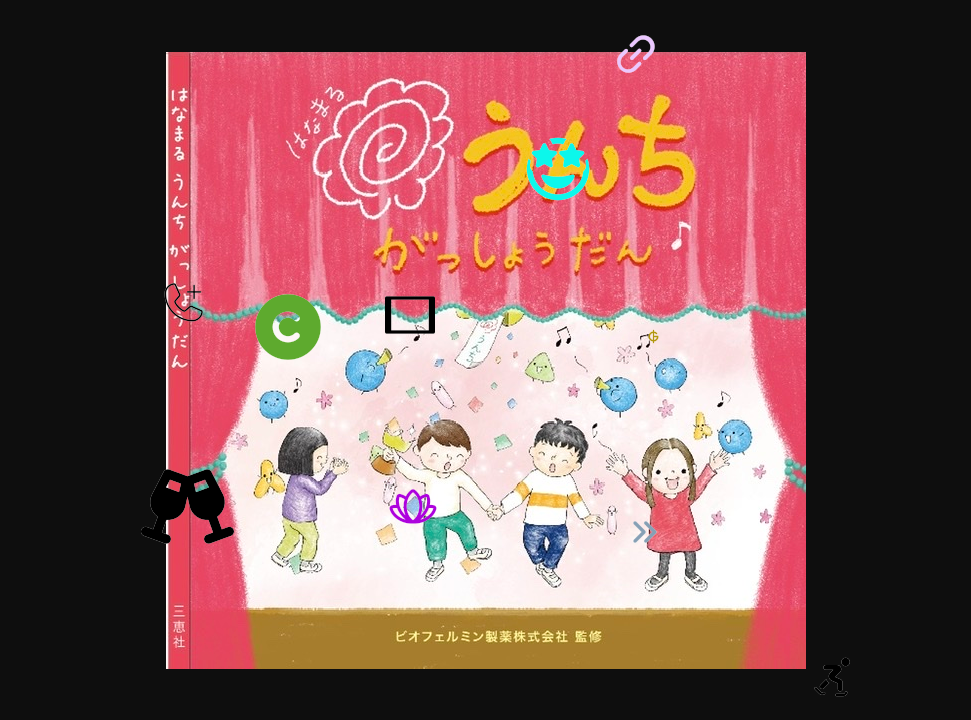  What do you see at coordinates (644, 532) in the screenshot?
I see `skip forward or advance to next item` at bounding box center [644, 532].